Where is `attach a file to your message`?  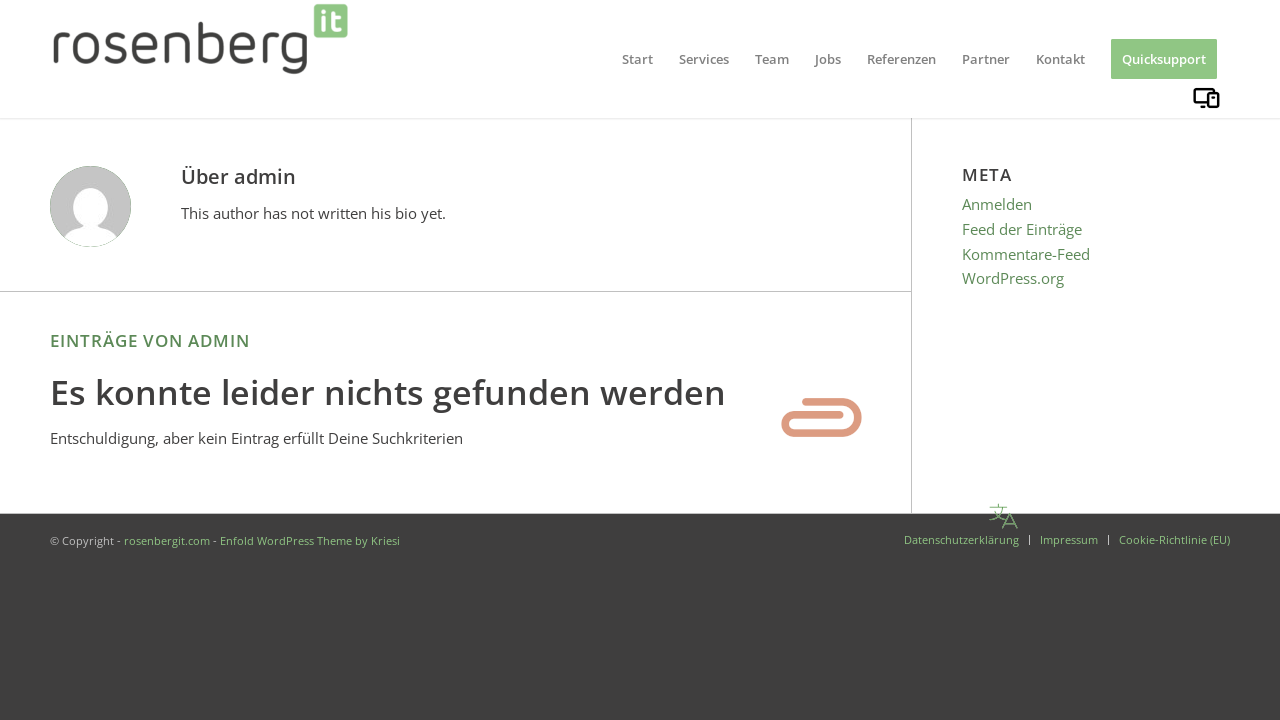
attach a file to your message is located at coordinates (821, 417).